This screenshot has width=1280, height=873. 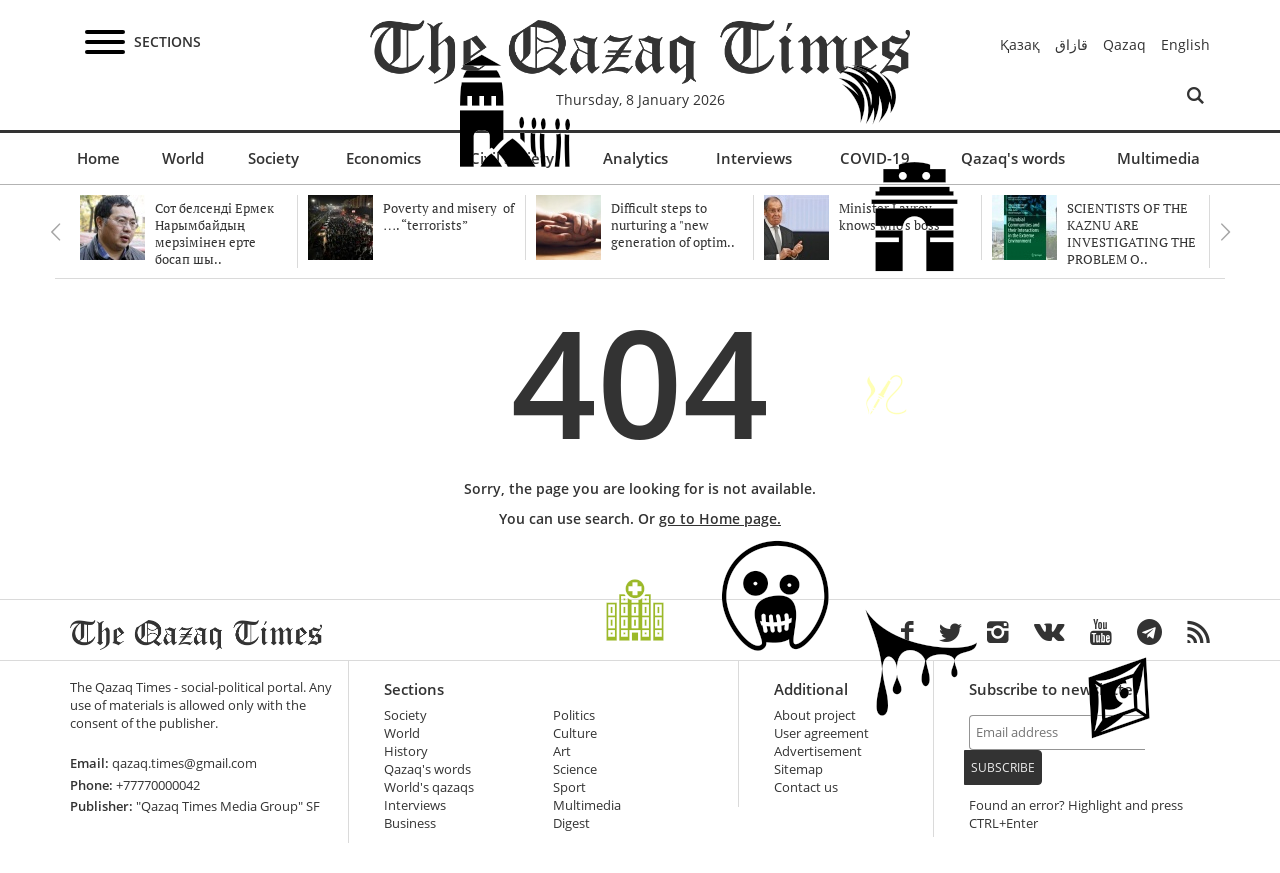 I want to click on view India Gate landmark information, so click(x=914, y=212).